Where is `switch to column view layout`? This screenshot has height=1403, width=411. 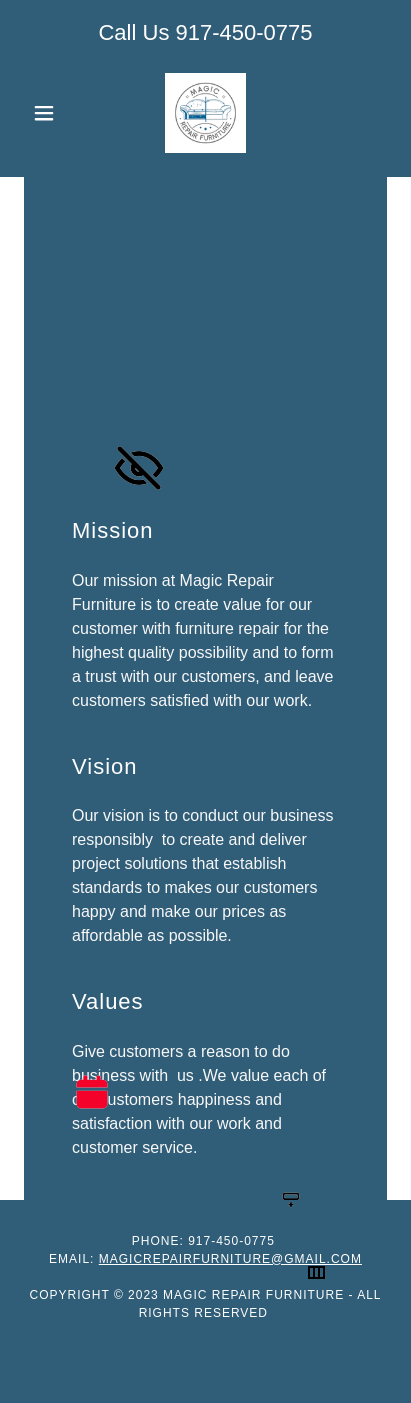 switch to column view layout is located at coordinates (316, 1273).